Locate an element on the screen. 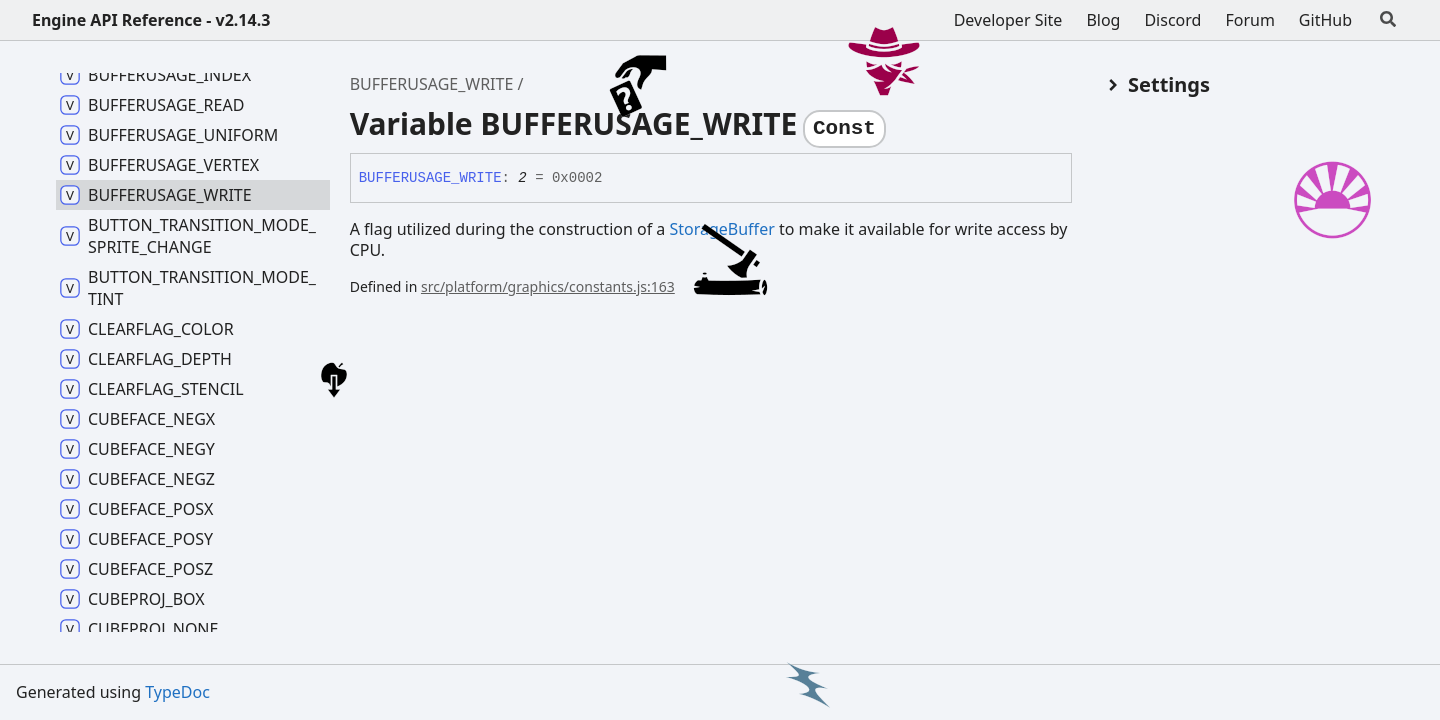  indicates morning or sunrise time setting is located at coordinates (1332, 200).